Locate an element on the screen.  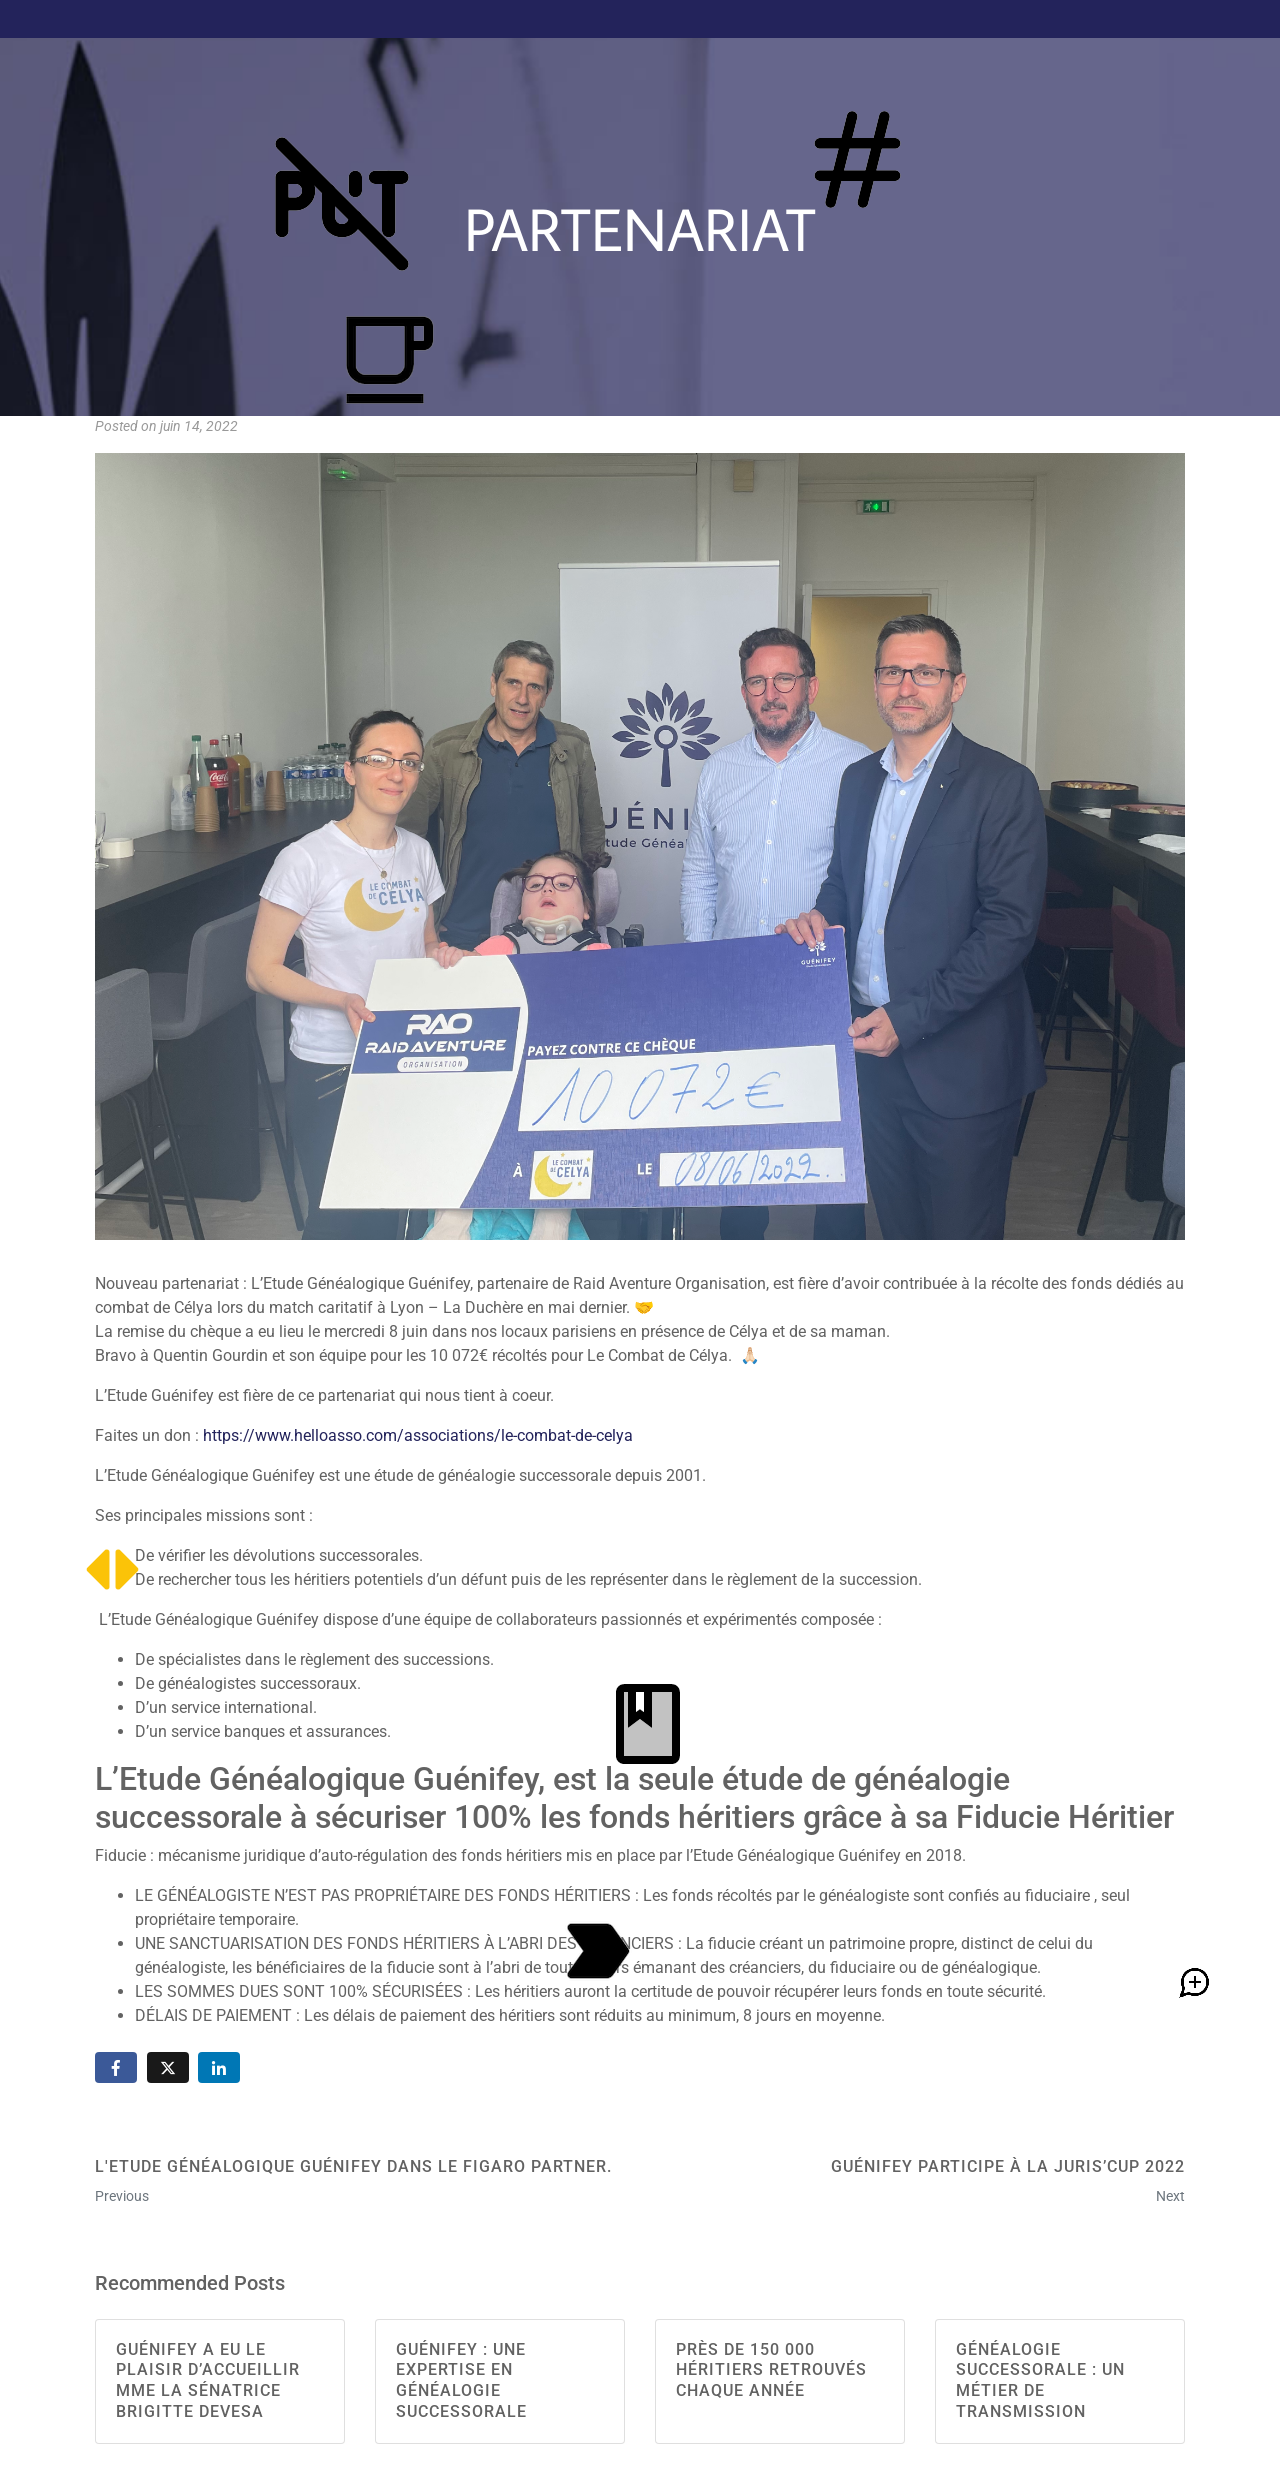
access café or coffee shop locations is located at coordinates (385, 360).